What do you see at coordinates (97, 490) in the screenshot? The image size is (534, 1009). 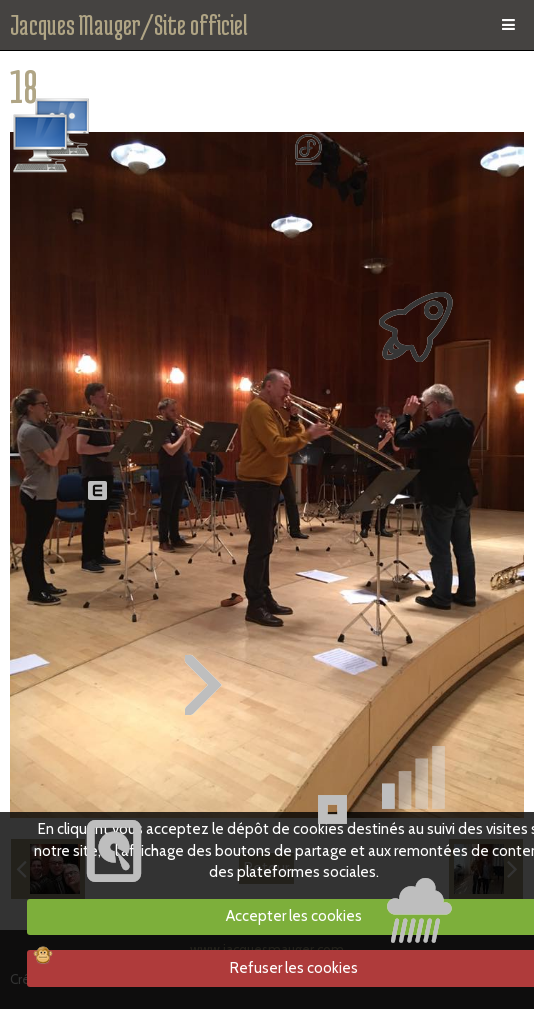 I see `indicates EDGE cellular network connection` at bounding box center [97, 490].